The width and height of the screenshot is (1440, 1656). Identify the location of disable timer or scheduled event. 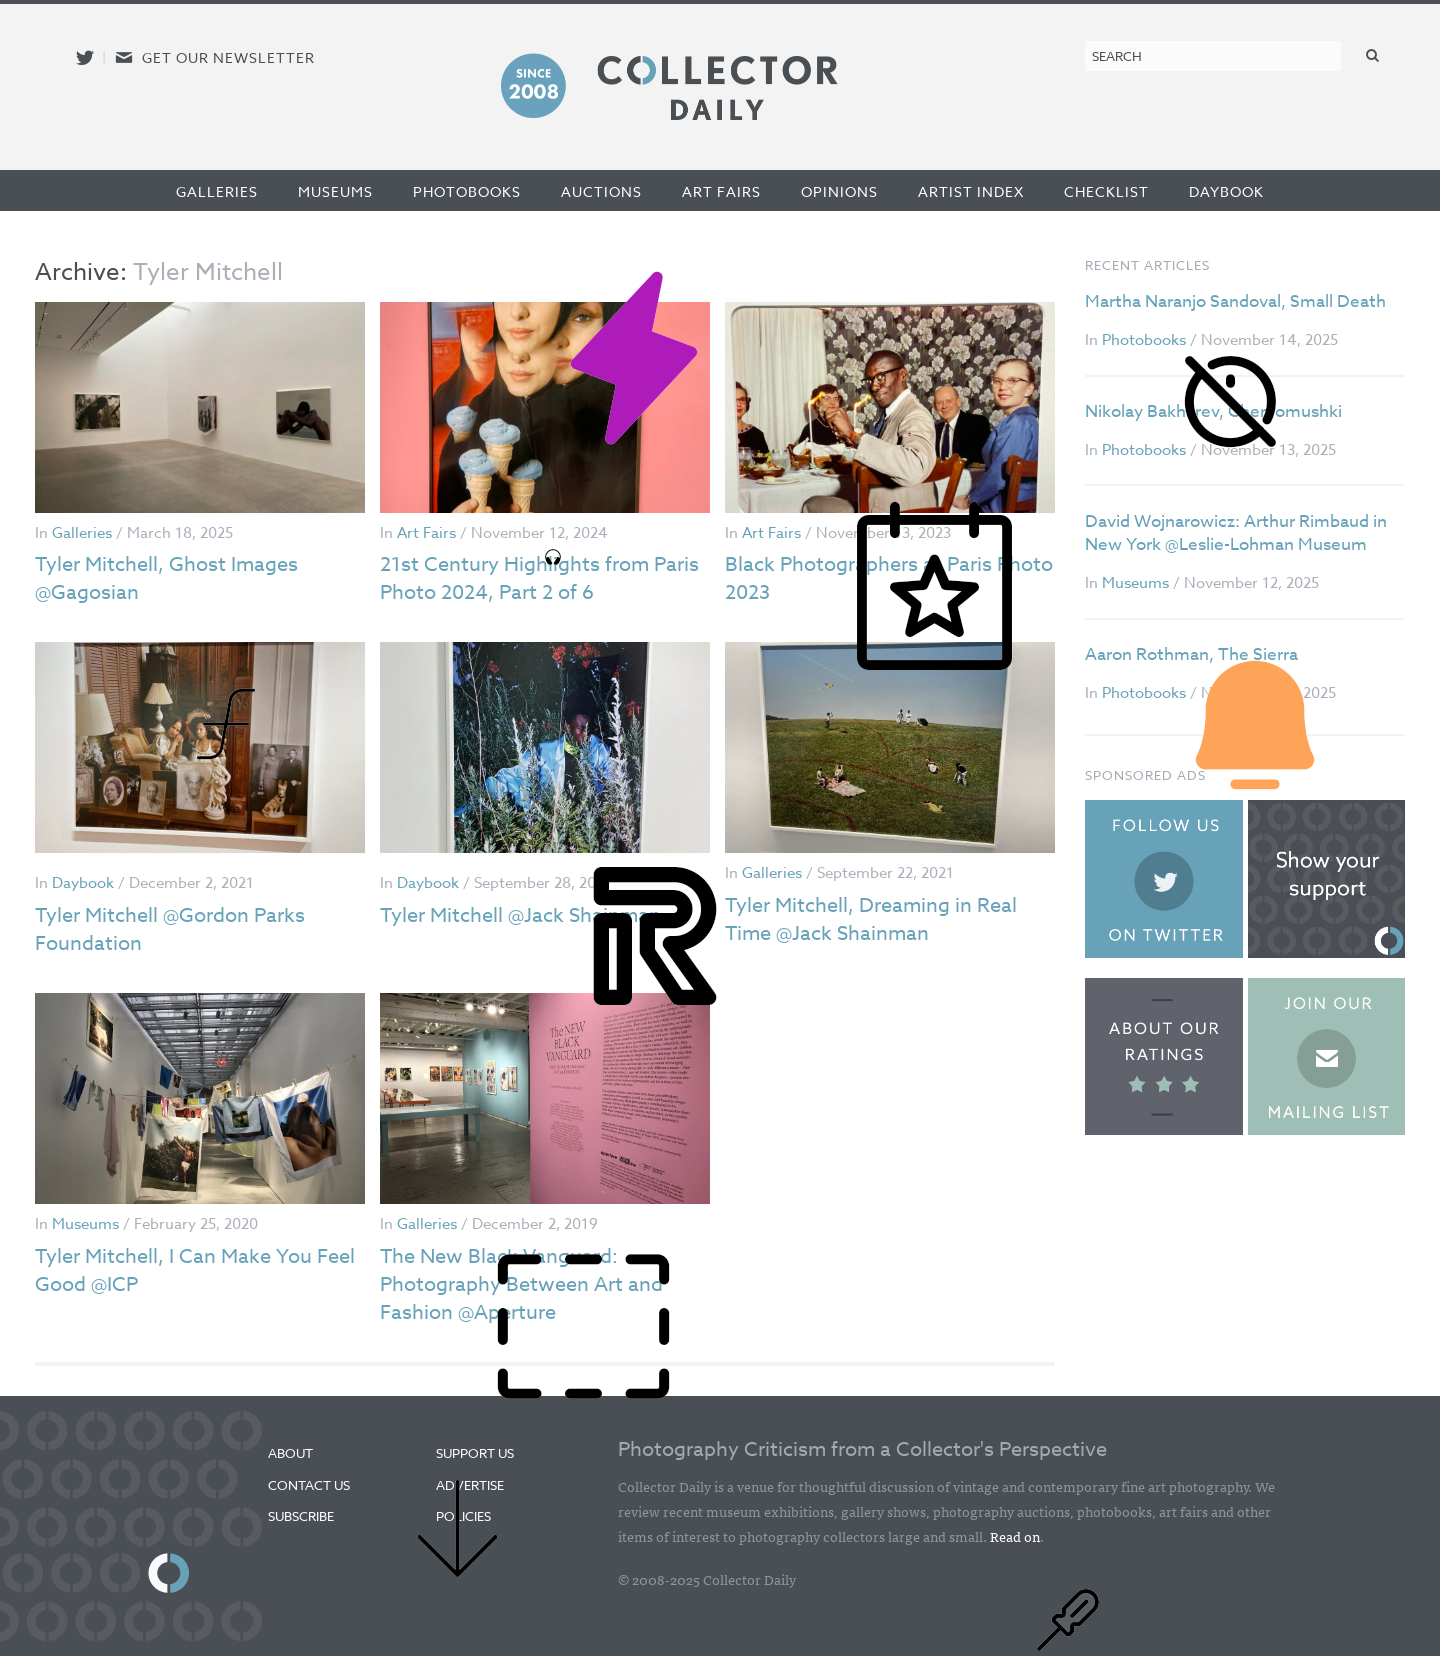
(1230, 401).